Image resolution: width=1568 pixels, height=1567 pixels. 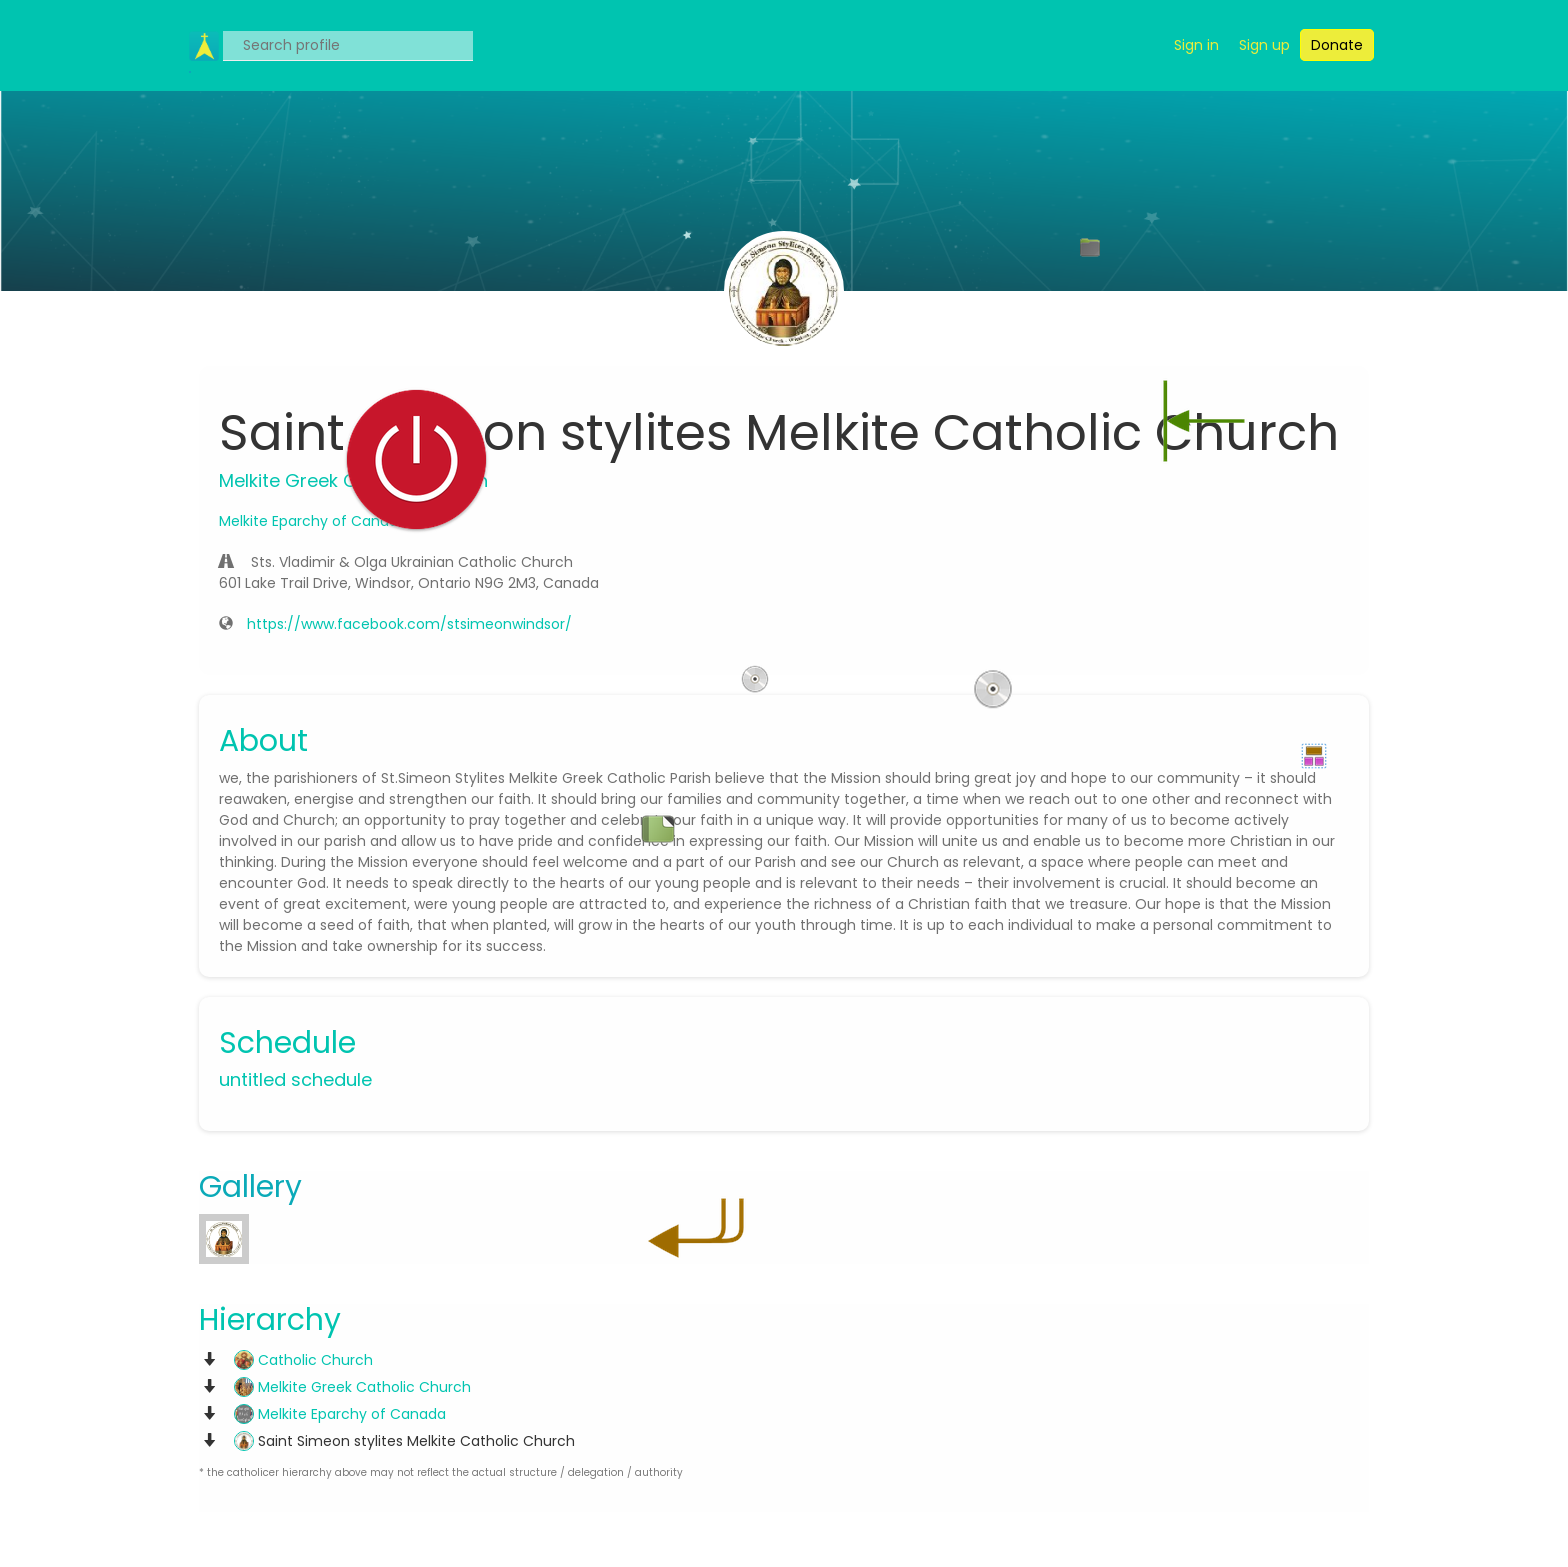 What do you see at coordinates (1090, 247) in the screenshot?
I see `open a folder or directory` at bounding box center [1090, 247].